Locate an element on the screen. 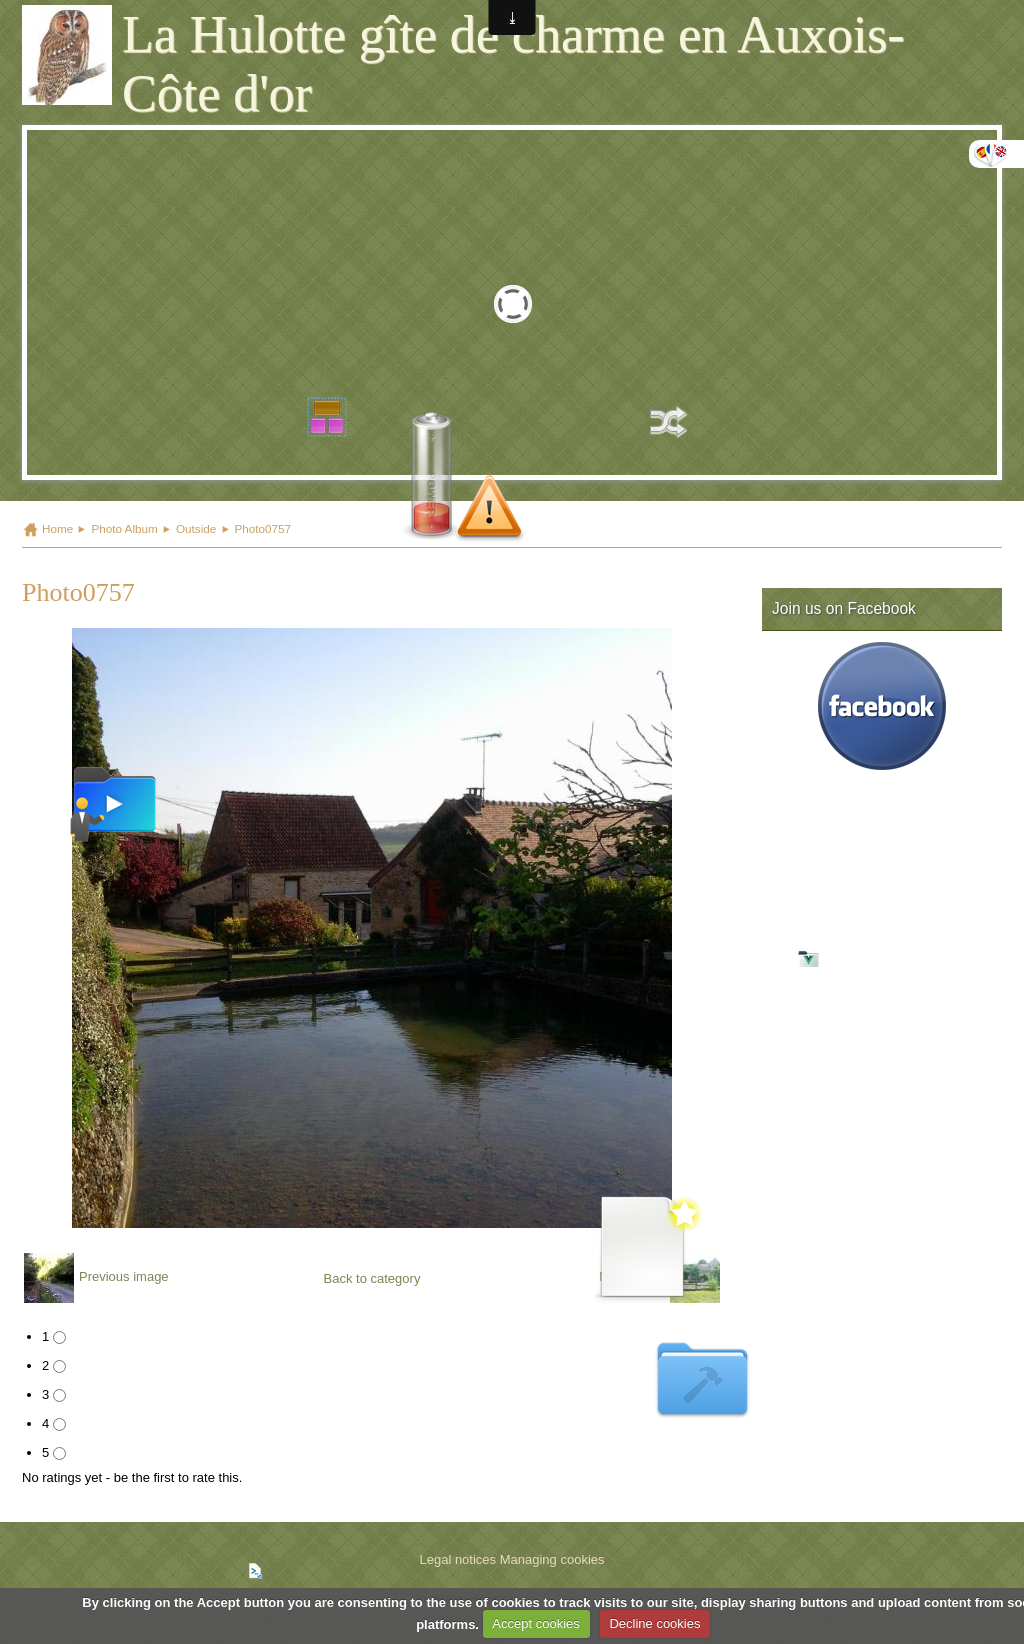 The height and width of the screenshot is (1644, 1024). open developer files and projects folder is located at coordinates (702, 1378).